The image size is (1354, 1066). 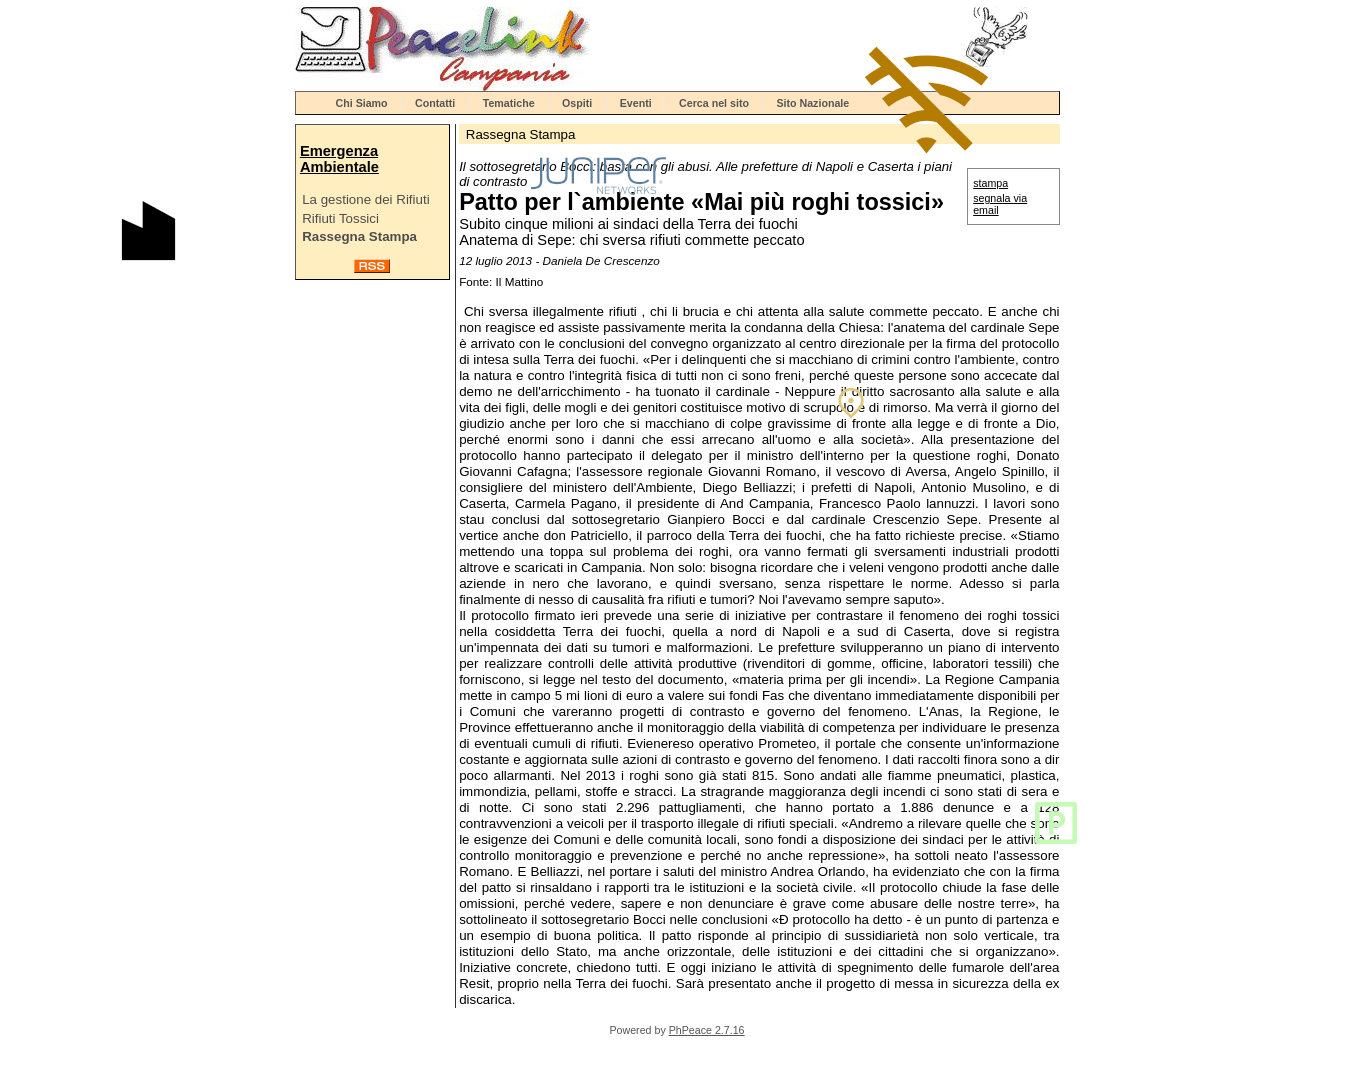 What do you see at coordinates (598, 175) in the screenshot?
I see `juniper networks company logo` at bounding box center [598, 175].